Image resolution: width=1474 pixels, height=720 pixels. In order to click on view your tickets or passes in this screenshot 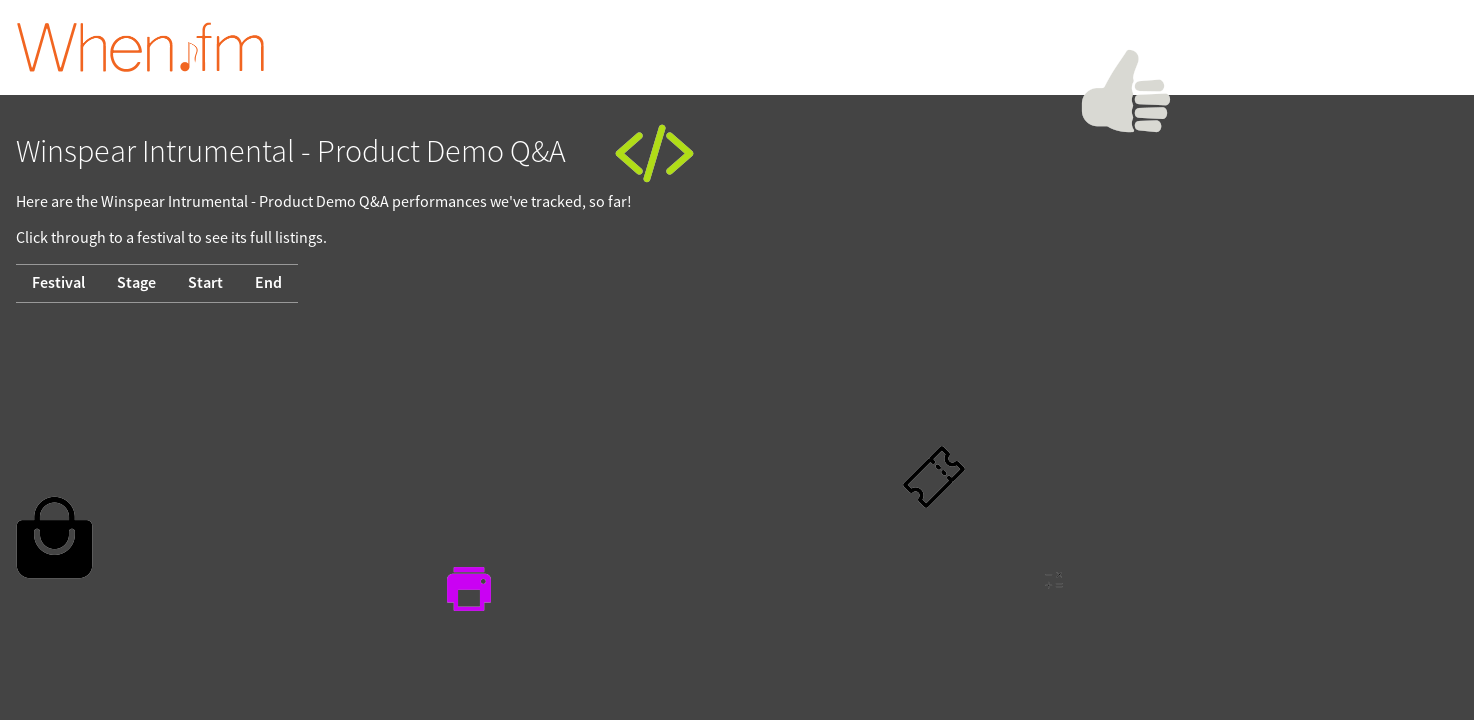, I will do `click(934, 477)`.